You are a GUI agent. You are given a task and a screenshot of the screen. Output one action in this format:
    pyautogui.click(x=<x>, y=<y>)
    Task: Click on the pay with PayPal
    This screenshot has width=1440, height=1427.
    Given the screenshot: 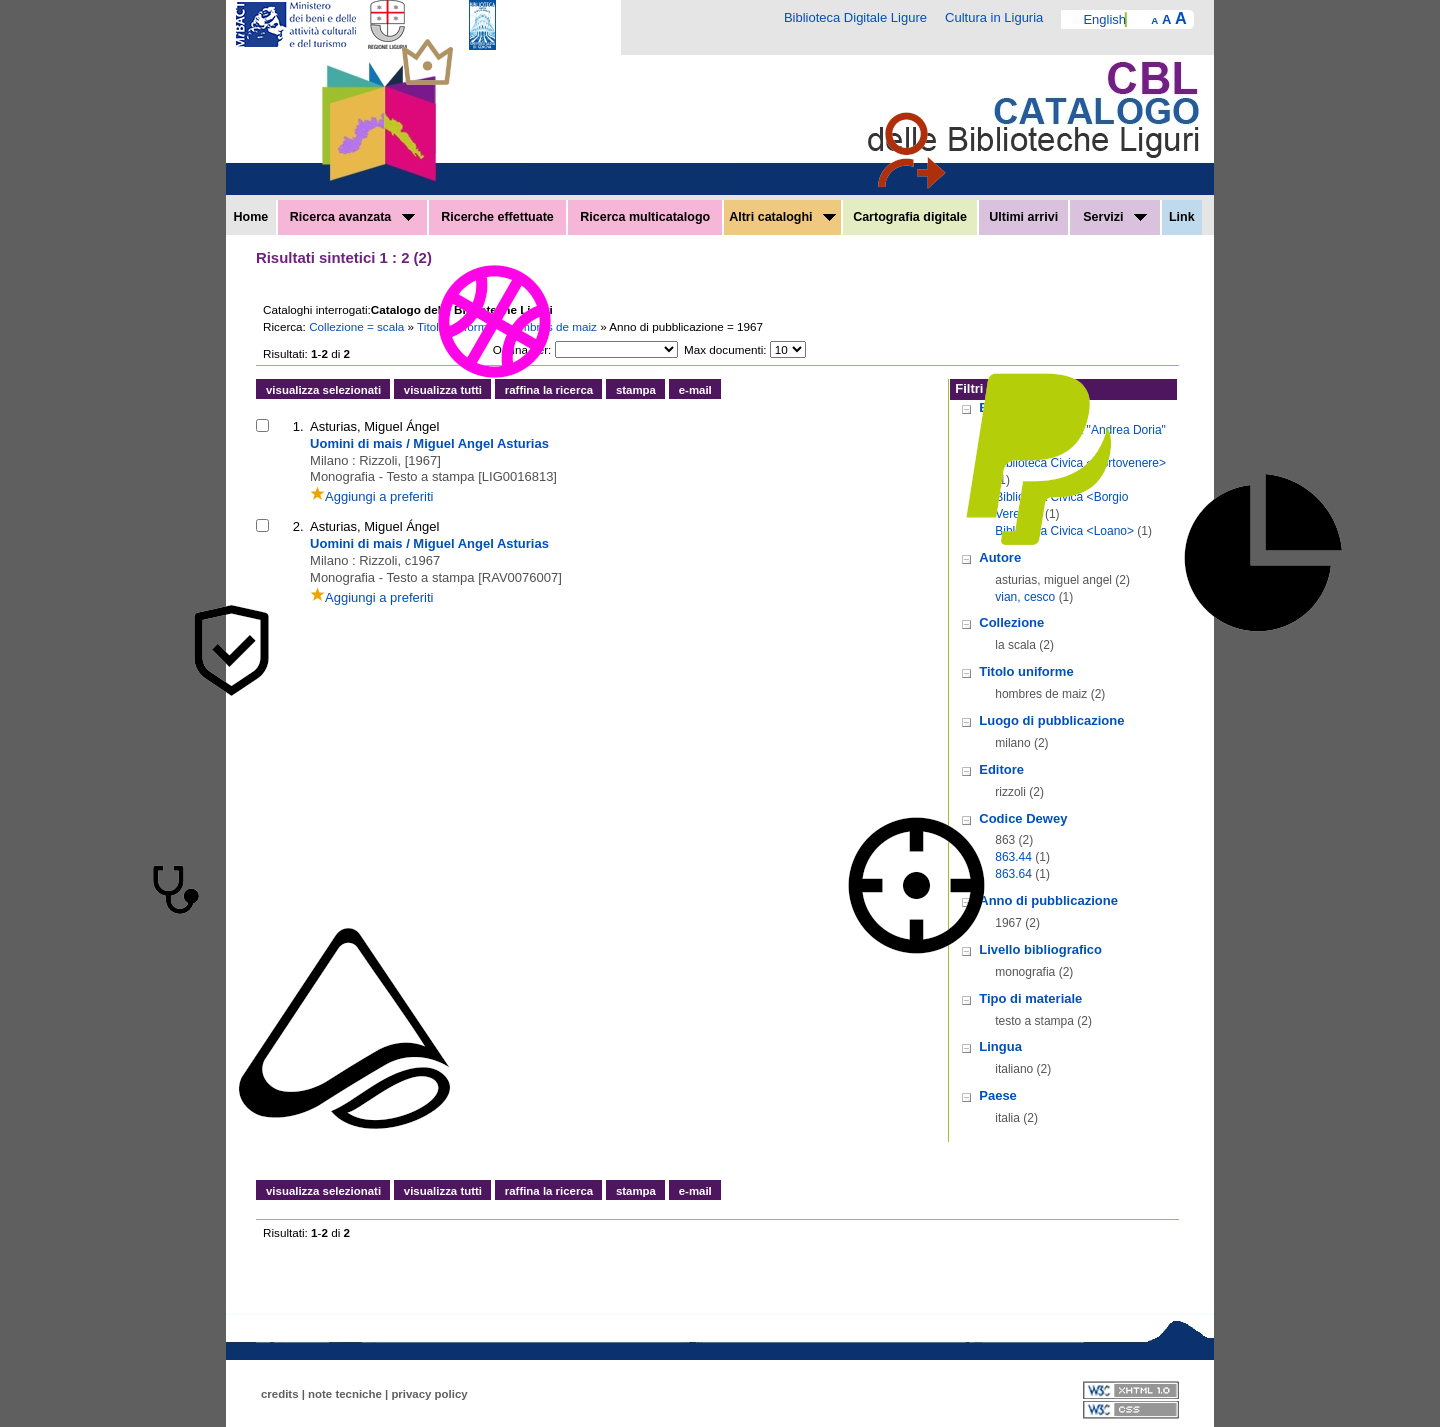 What is the action you would take?
    pyautogui.click(x=1040, y=456)
    